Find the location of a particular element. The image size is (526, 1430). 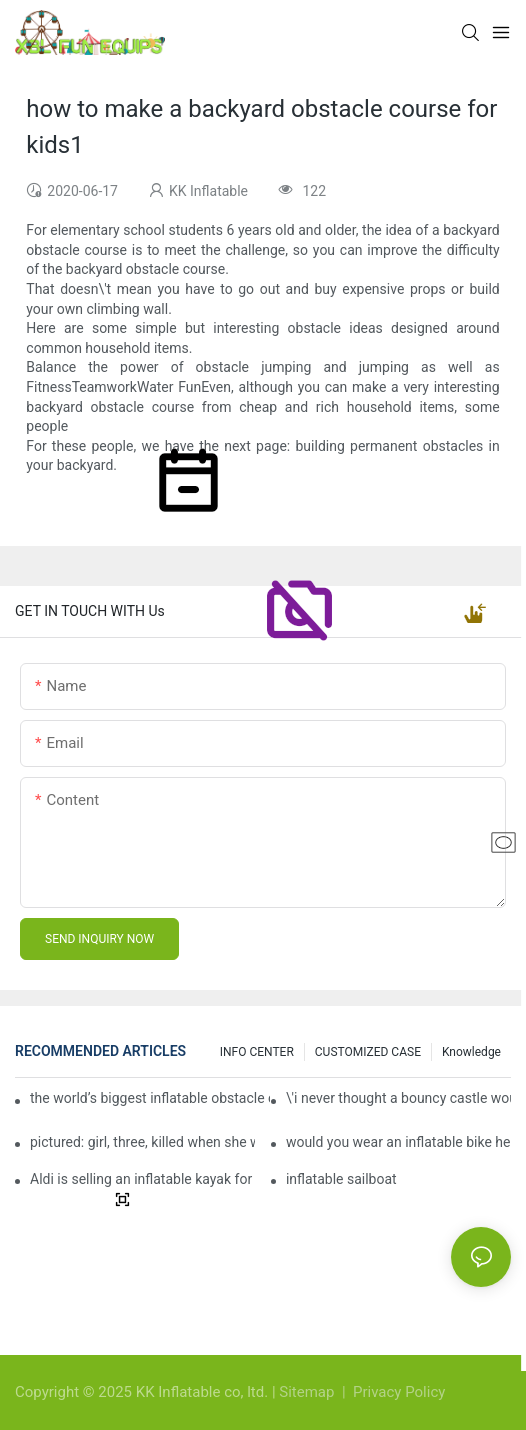

swipe left to navigate or dismiss is located at coordinates (474, 614).